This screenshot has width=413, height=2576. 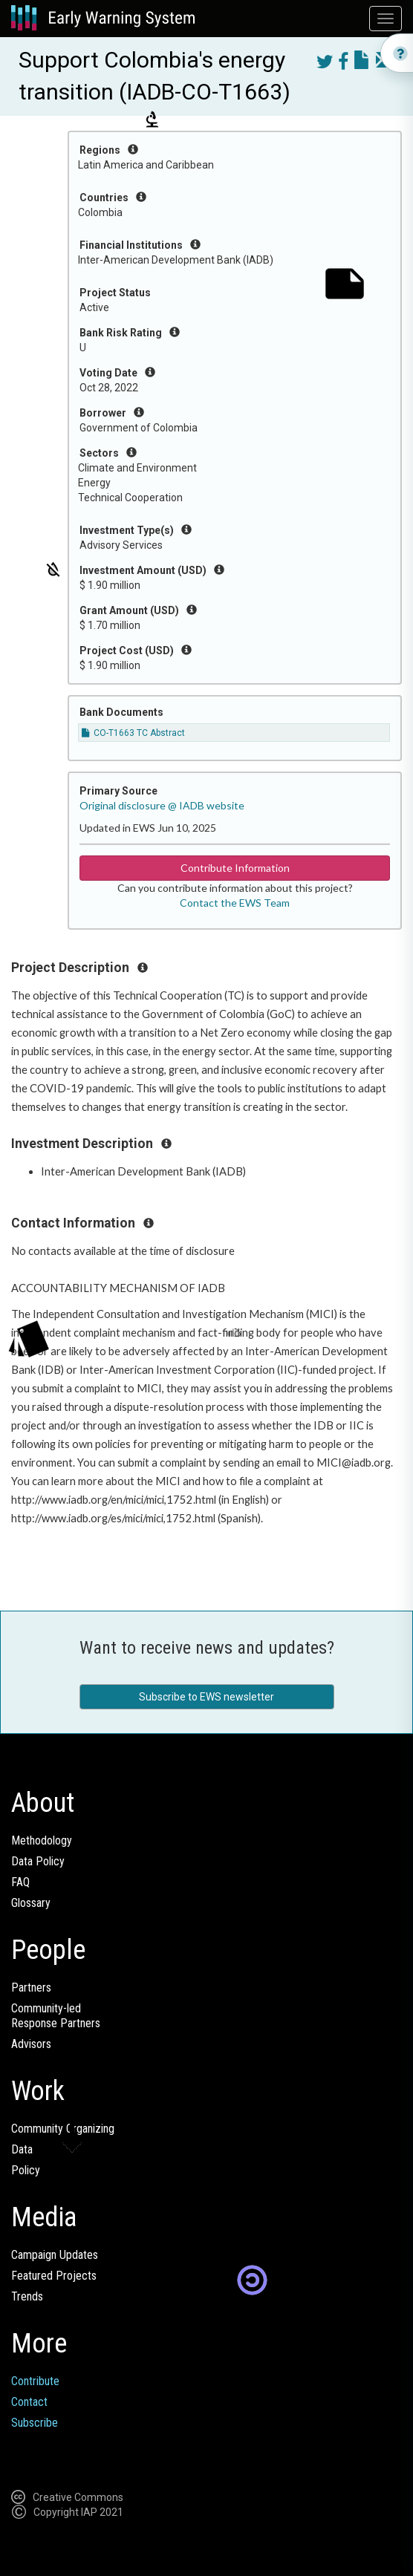 What do you see at coordinates (29, 1338) in the screenshot?
I see `apply a style or theme to content` at bounding box center [29, 1338].